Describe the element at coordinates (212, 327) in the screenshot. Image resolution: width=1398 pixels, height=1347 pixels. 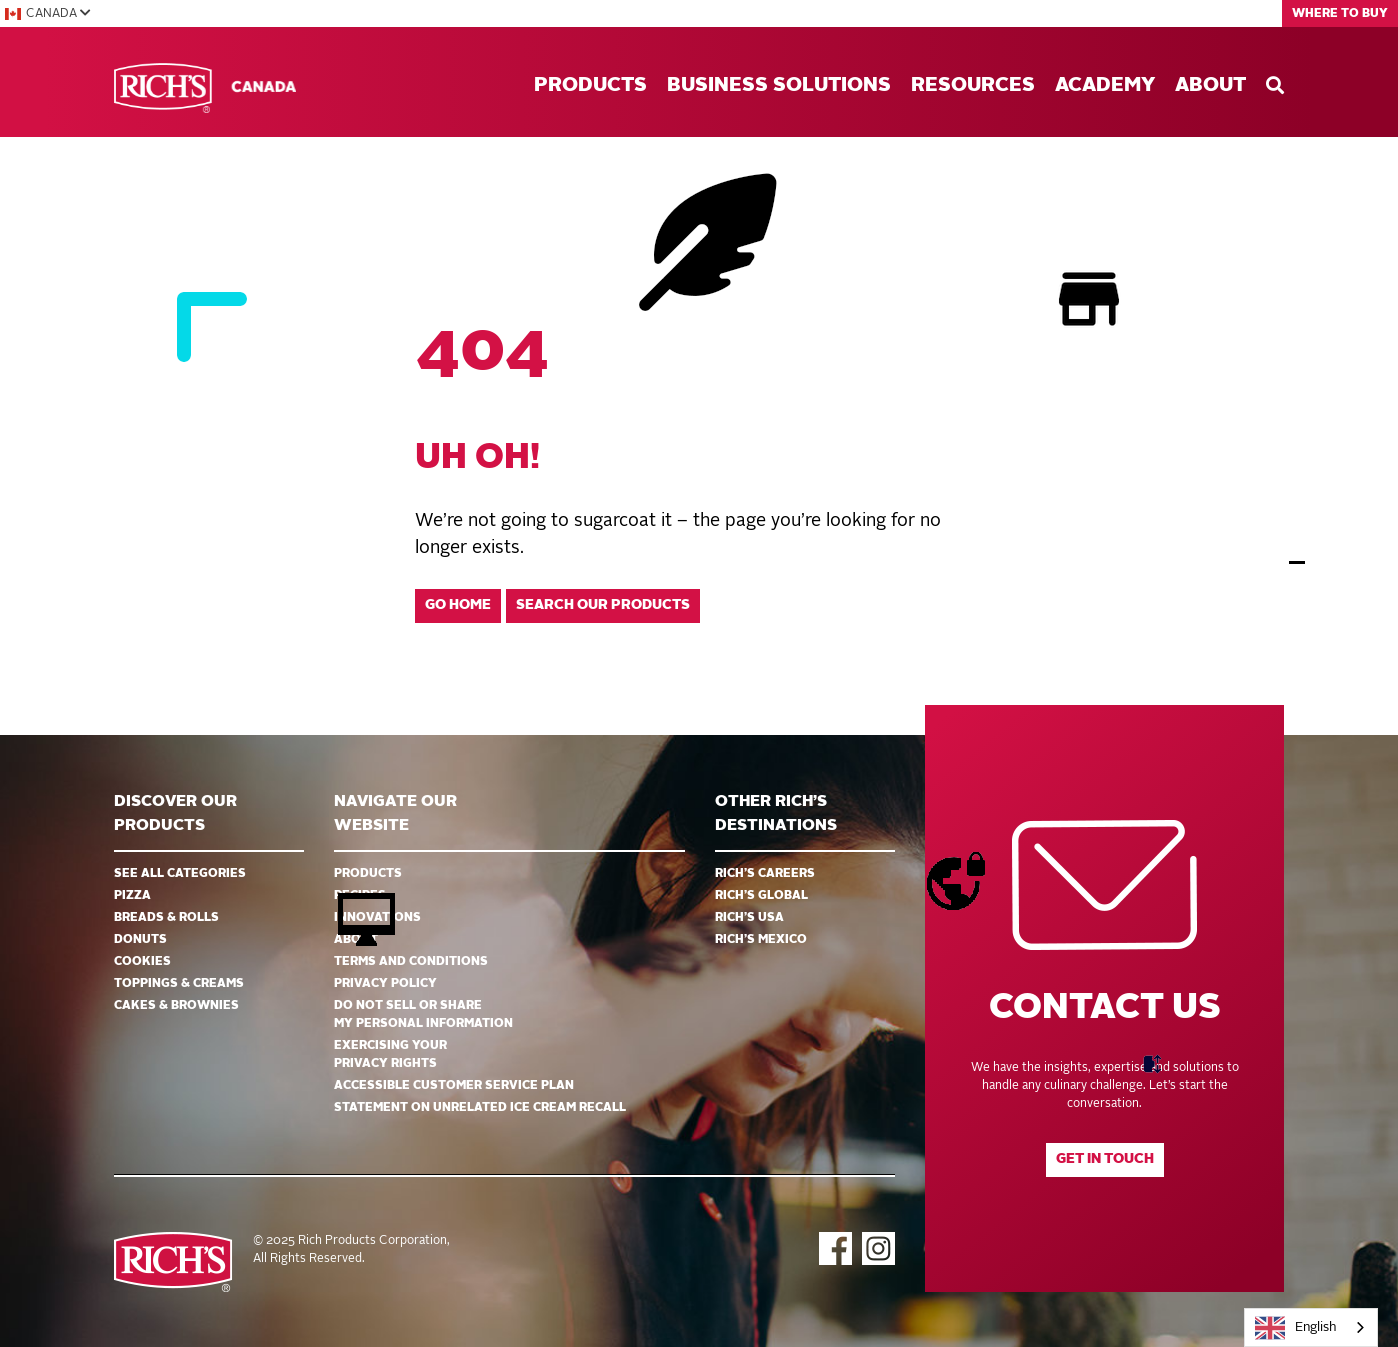
I see `navigate to the top-left or previous section` at that location.